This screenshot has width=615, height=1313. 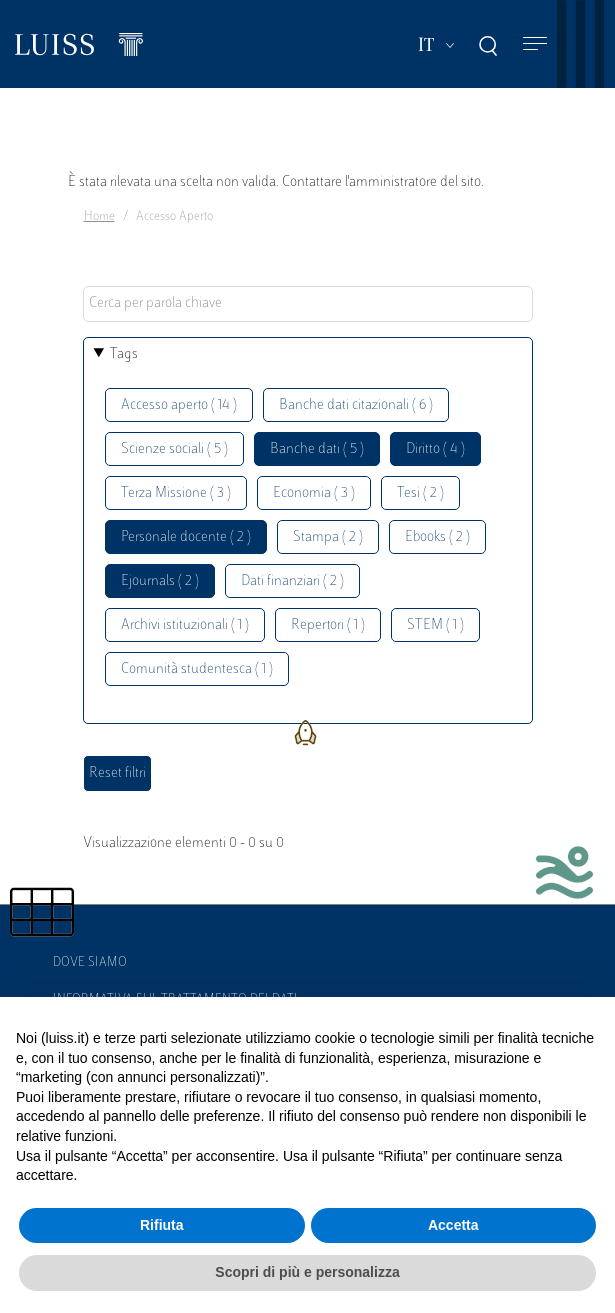 What do you see at coordinates (42, 912) in the screenshot?
I see `view items in grid layout` at bounding box center [42, 912].